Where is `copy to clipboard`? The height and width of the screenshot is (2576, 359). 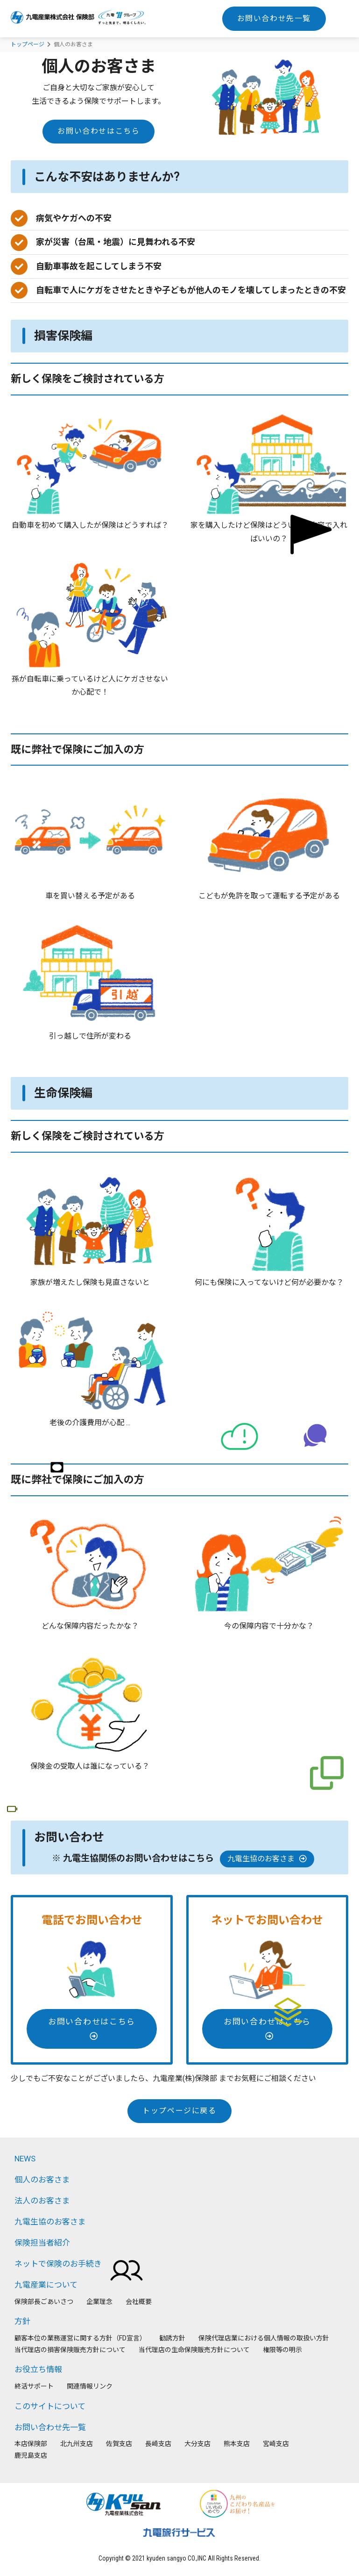
copy to clipboard is located at coordinates (327, 1773).